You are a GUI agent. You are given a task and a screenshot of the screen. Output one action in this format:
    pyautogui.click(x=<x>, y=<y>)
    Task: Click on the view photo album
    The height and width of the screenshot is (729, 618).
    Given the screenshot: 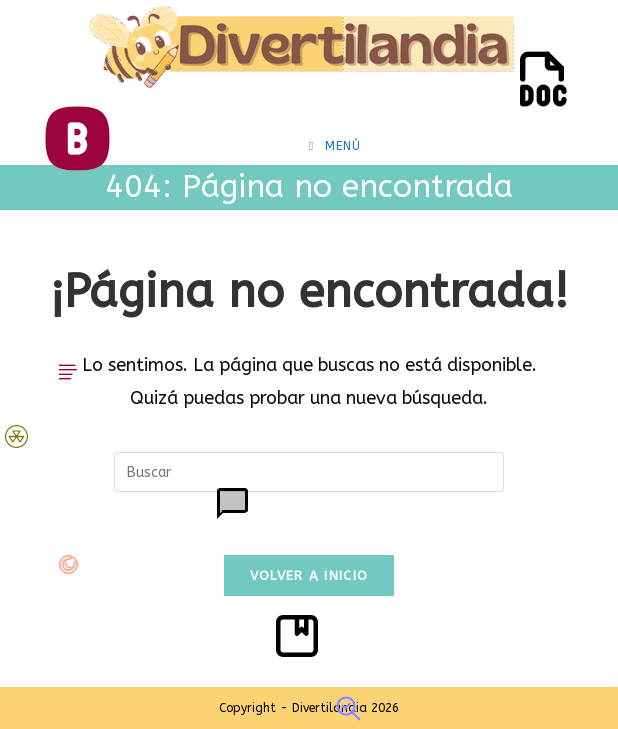 What is the action you would take?
    pyautogui.click(x=297, y=636)
    